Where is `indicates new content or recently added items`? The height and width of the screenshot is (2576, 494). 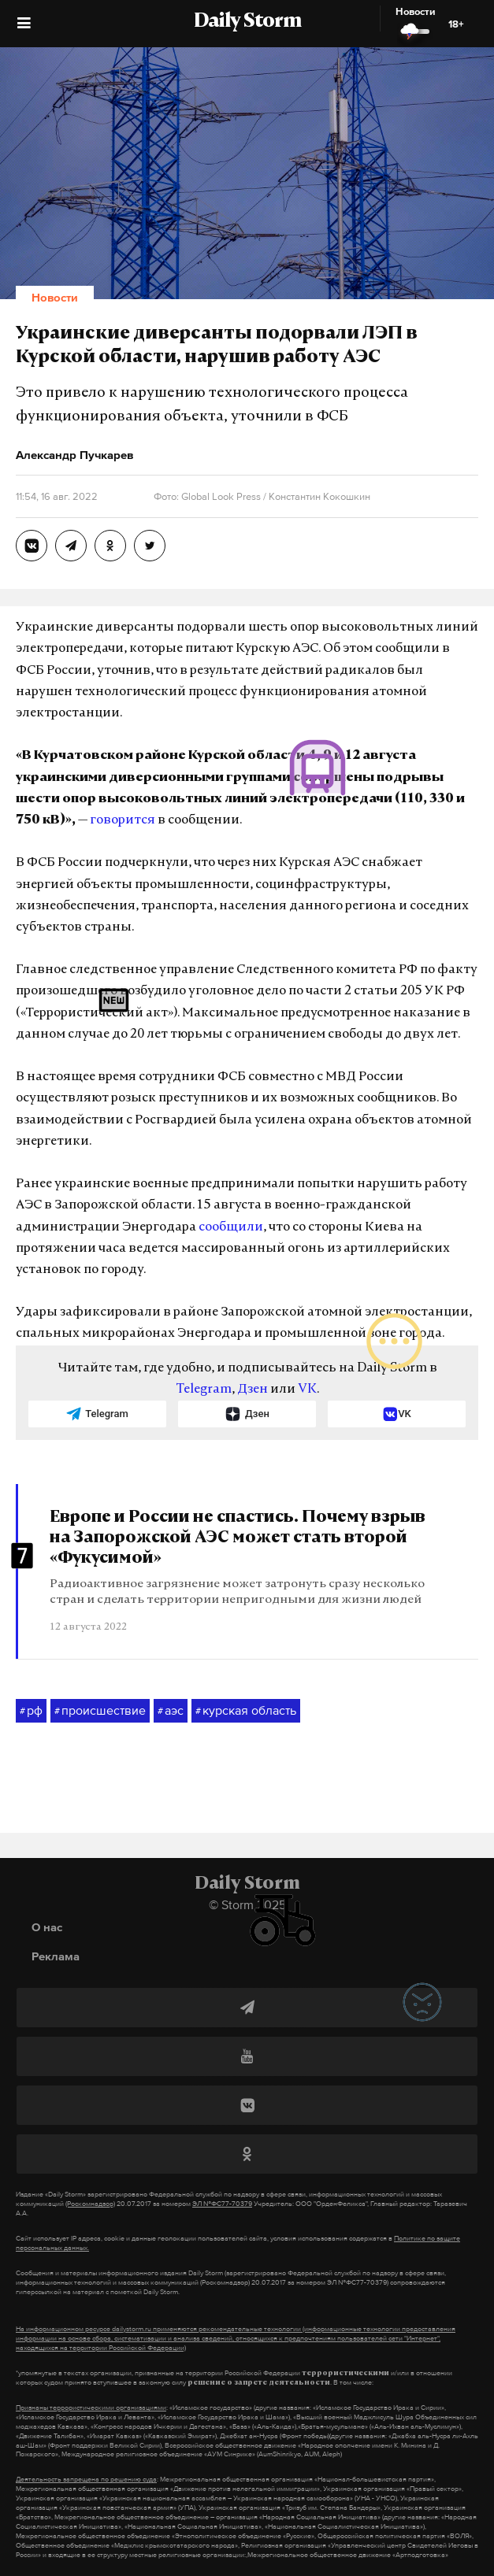
indicates new content or recently added items is located at coordinates (113, 1000).